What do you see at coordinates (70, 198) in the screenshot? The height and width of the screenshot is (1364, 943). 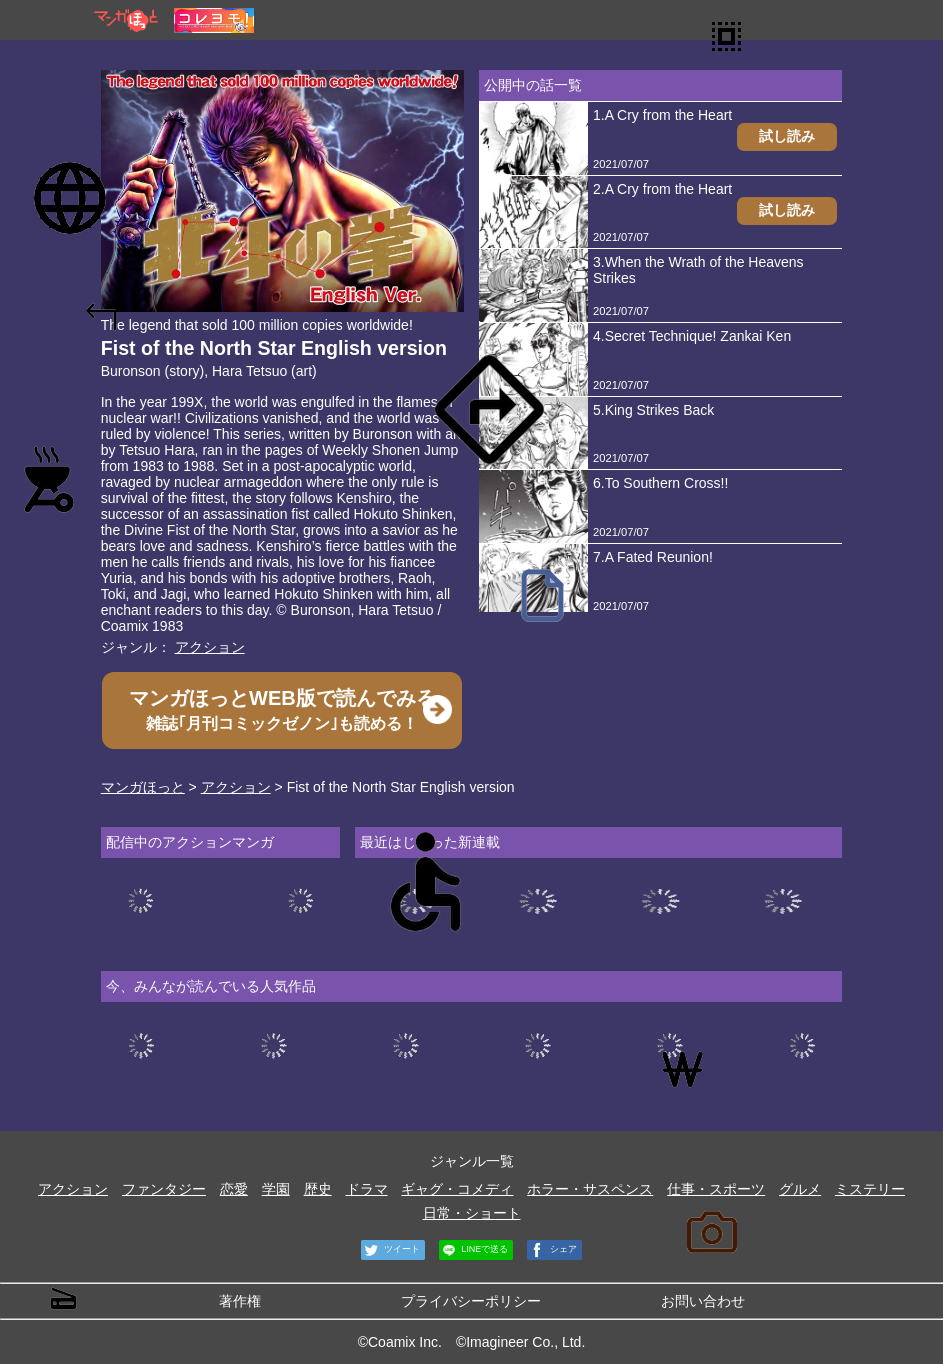 I see `change language settings` at bounding box center [70, 198].